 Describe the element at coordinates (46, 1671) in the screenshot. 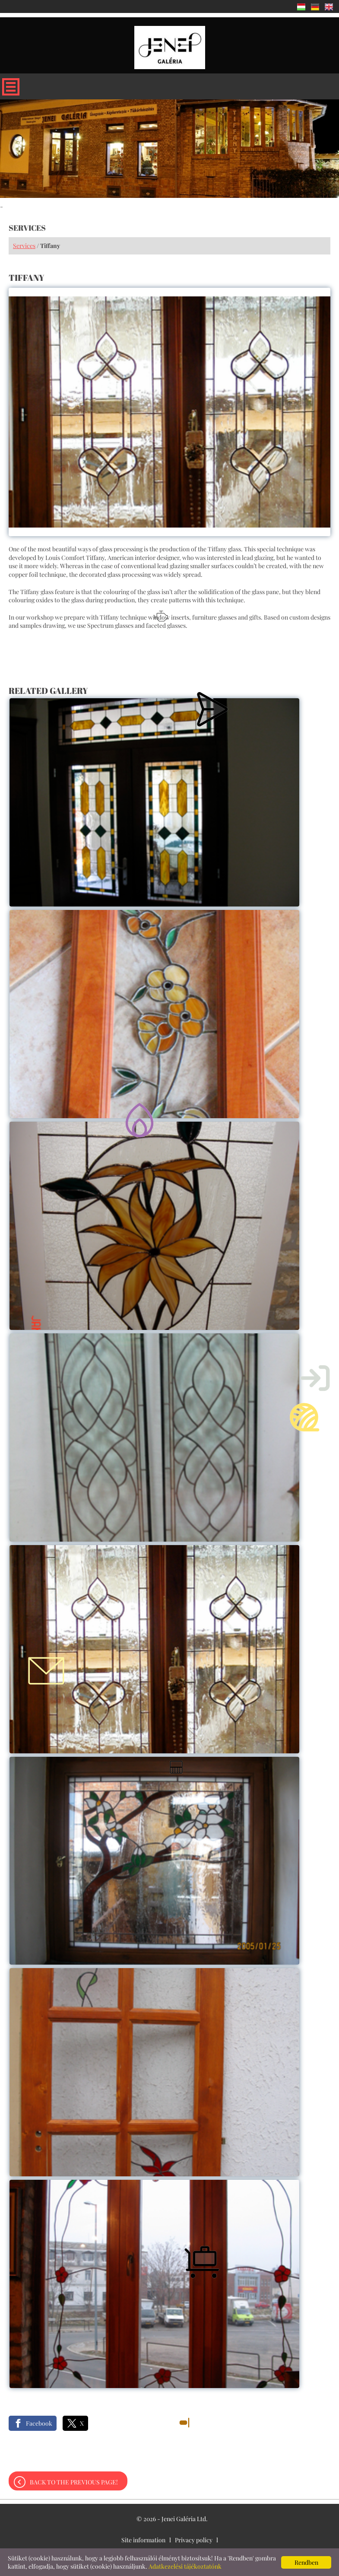

I see `access your inbox or messages` at that location.